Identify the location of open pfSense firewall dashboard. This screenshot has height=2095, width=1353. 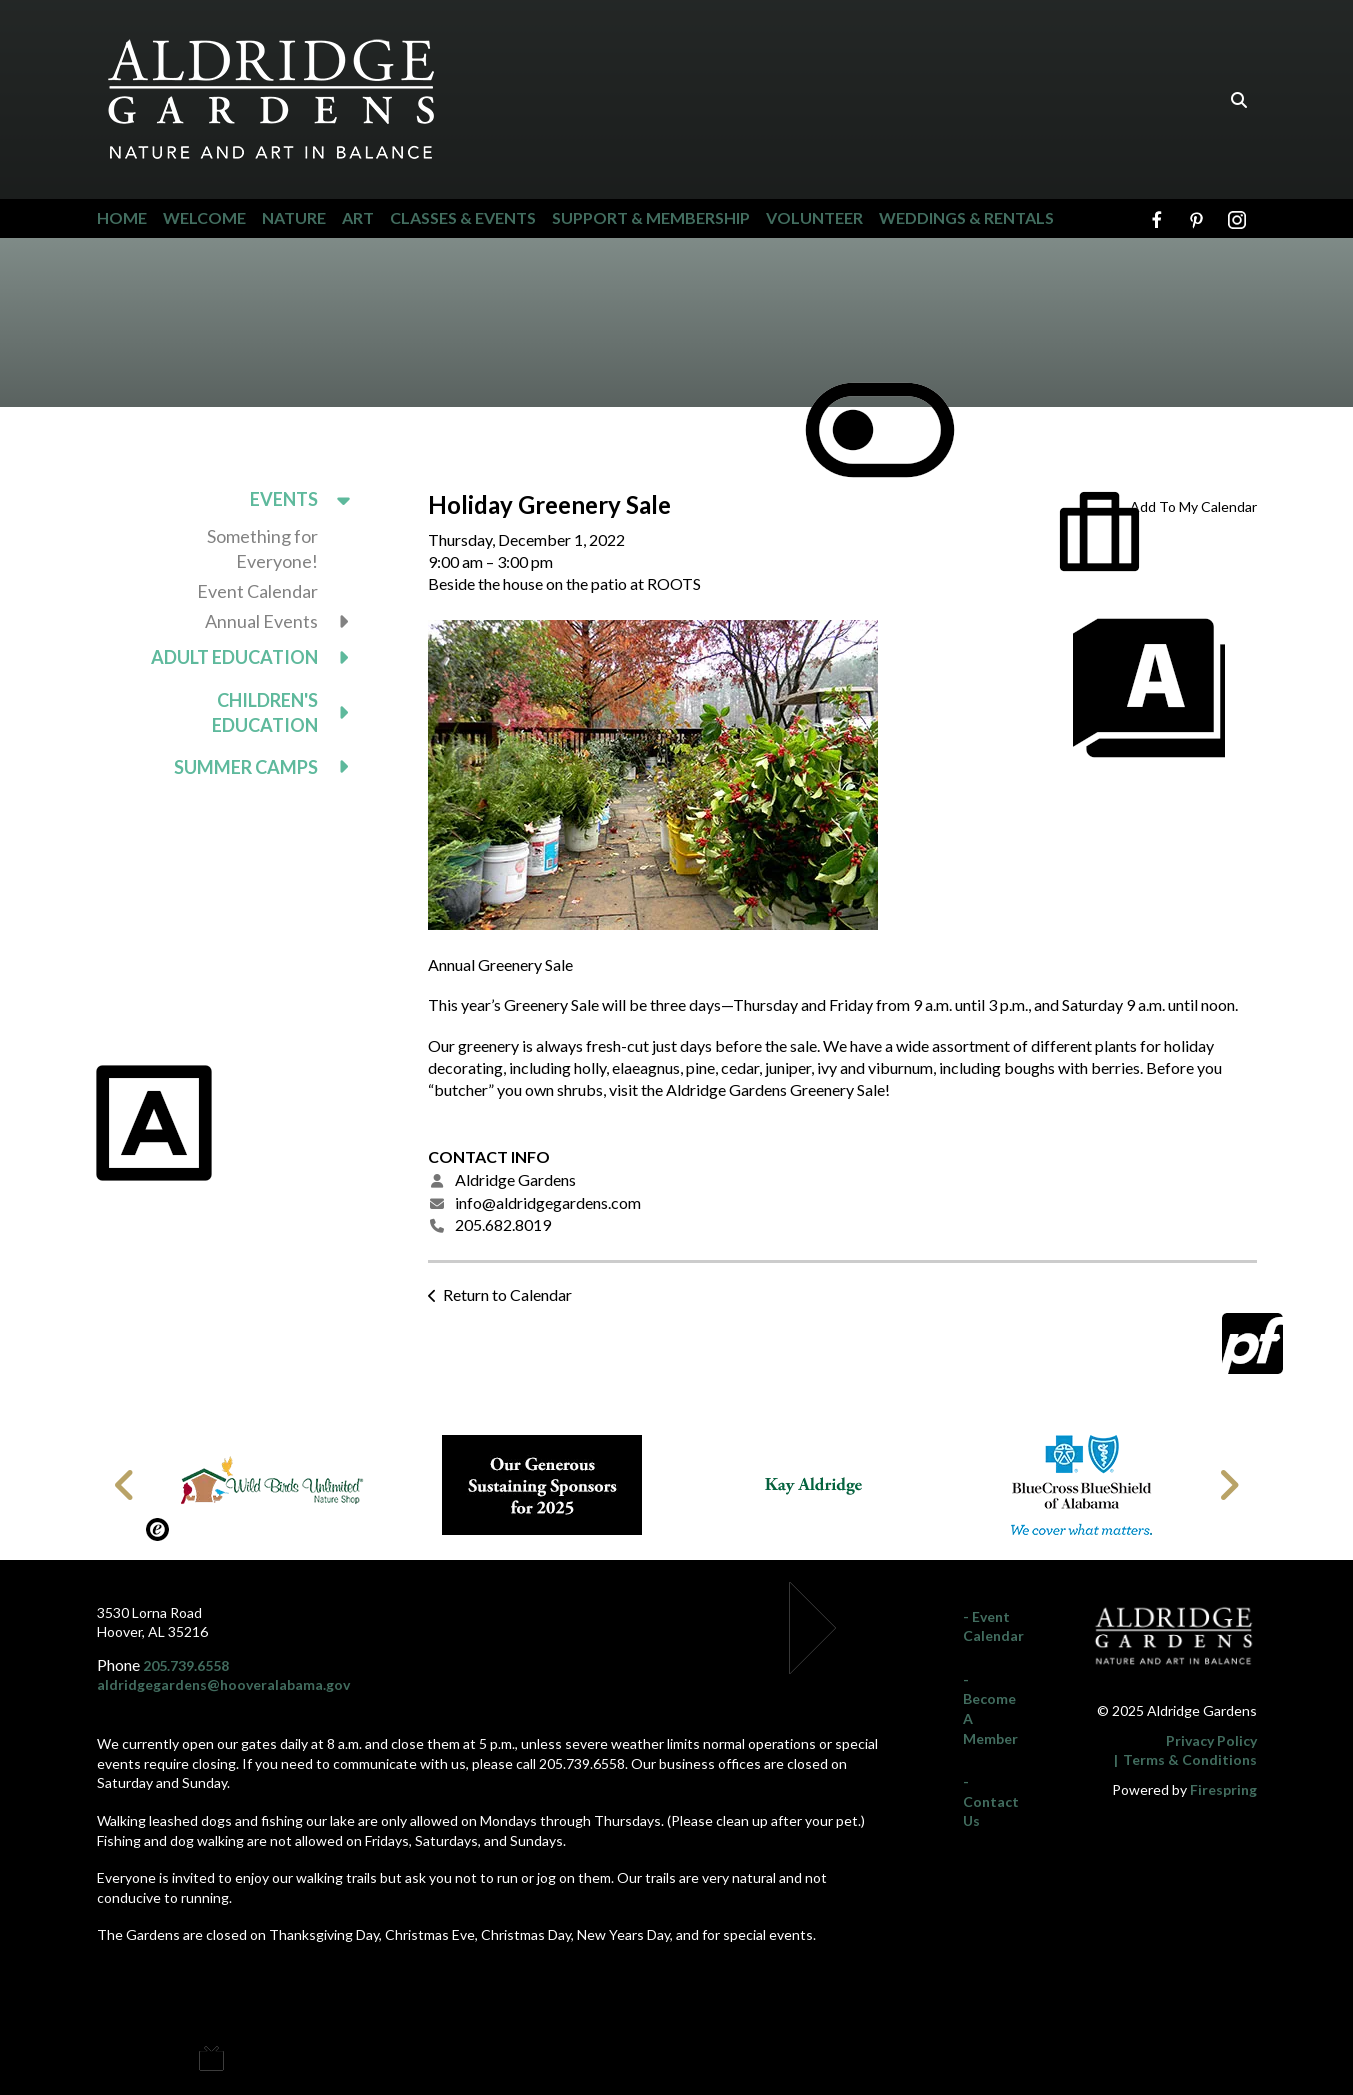
(1252, 1343).